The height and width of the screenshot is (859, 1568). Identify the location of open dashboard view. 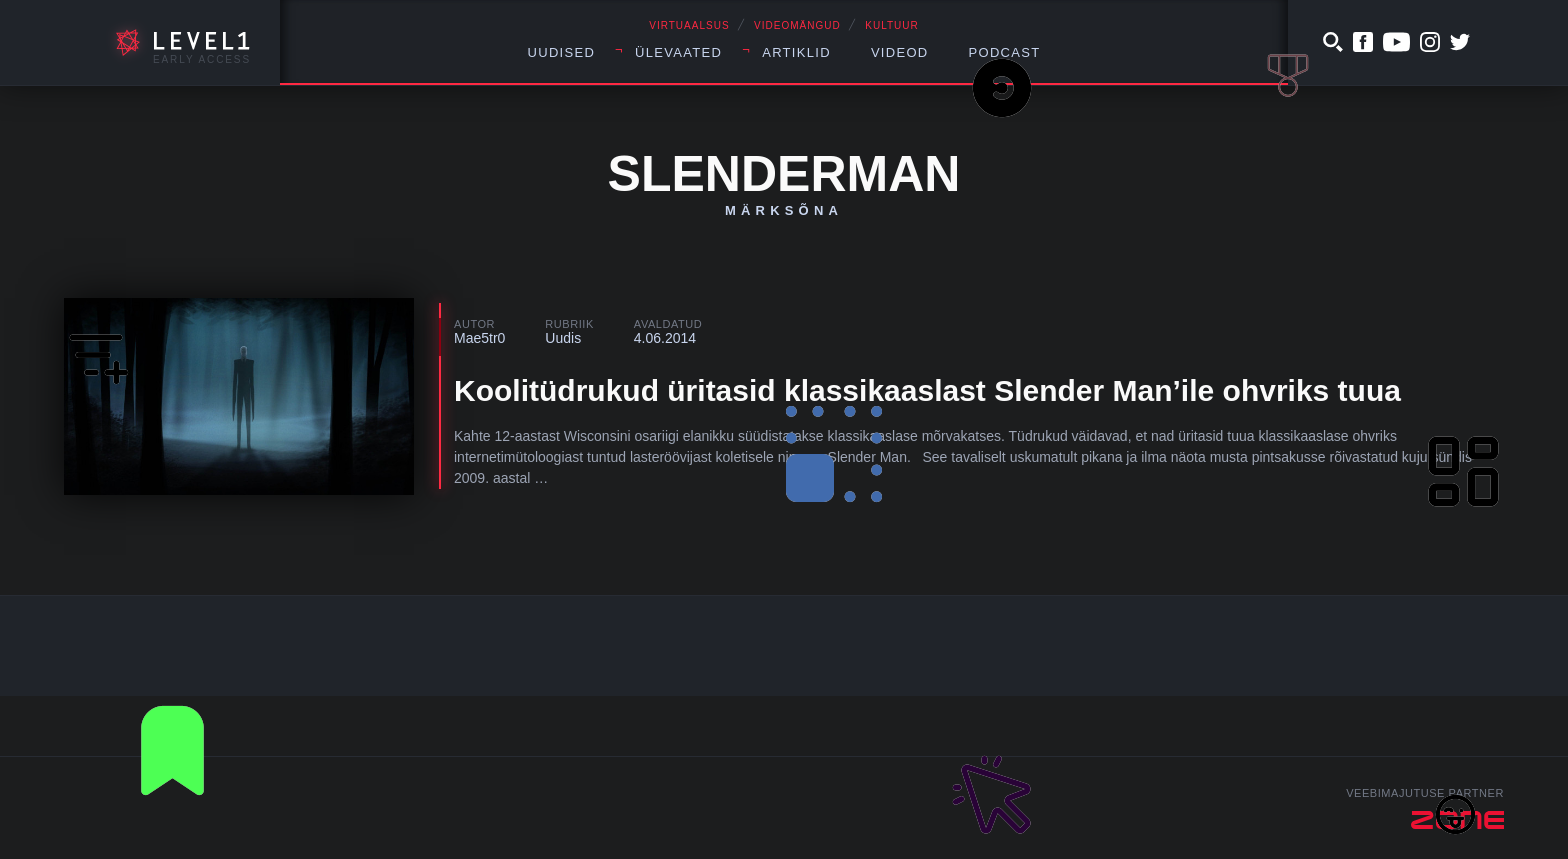
(1463, 471).